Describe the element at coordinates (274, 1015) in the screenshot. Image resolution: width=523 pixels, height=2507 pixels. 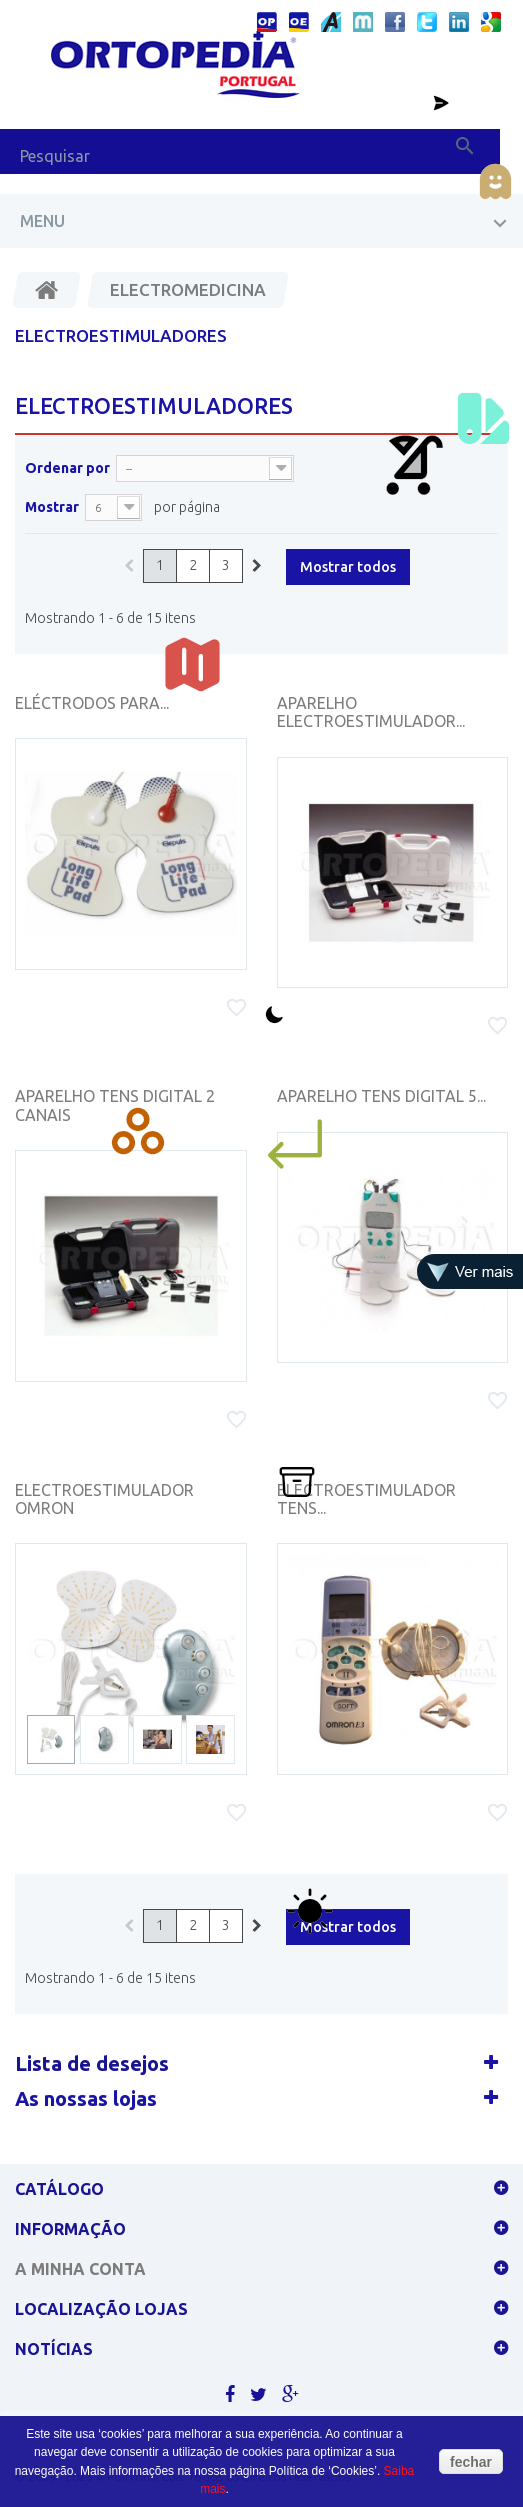
I see `enable dark mode` at that location.